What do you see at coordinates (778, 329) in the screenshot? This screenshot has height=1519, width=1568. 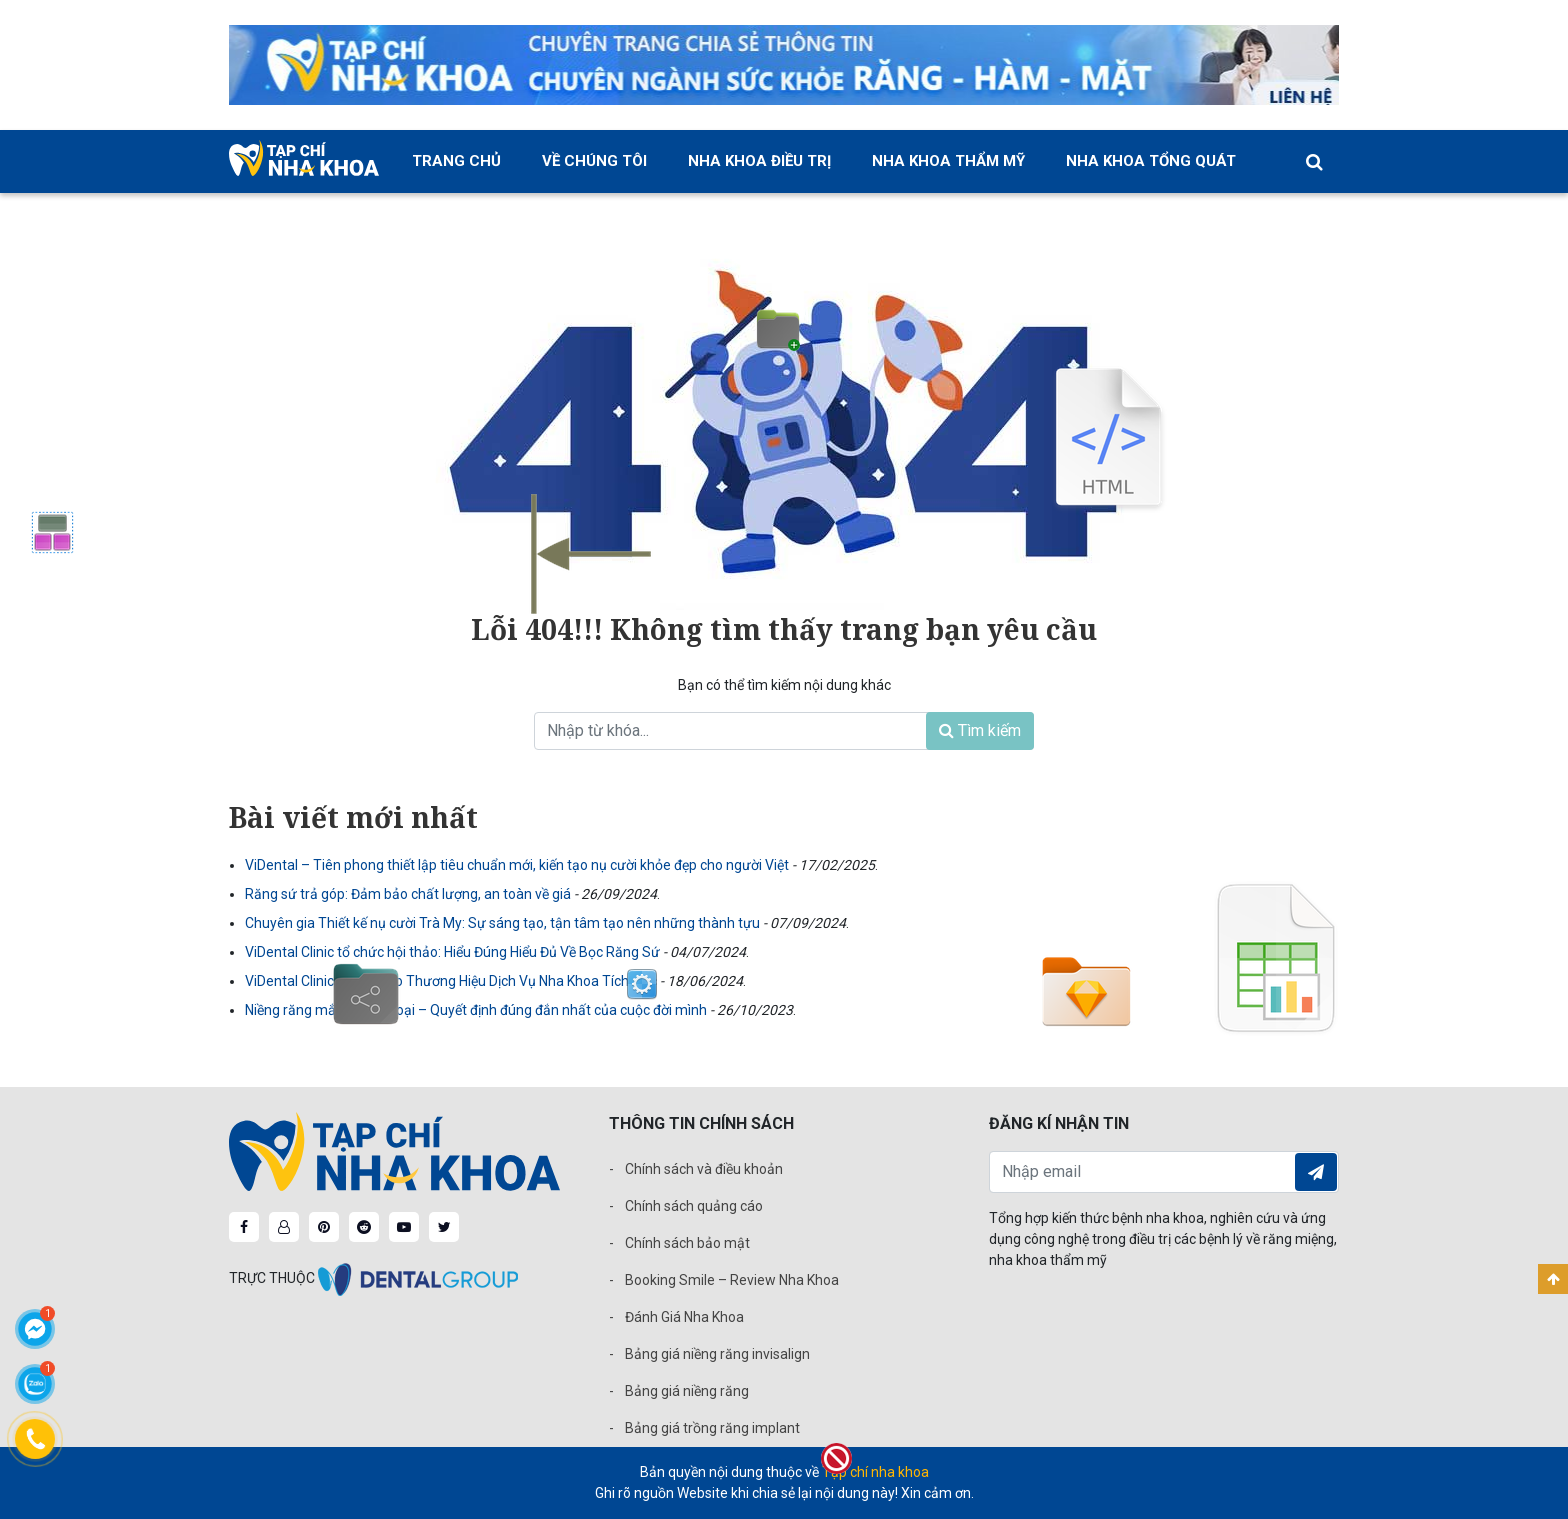 I see `create a new folder` at bounding box center [778, 329].